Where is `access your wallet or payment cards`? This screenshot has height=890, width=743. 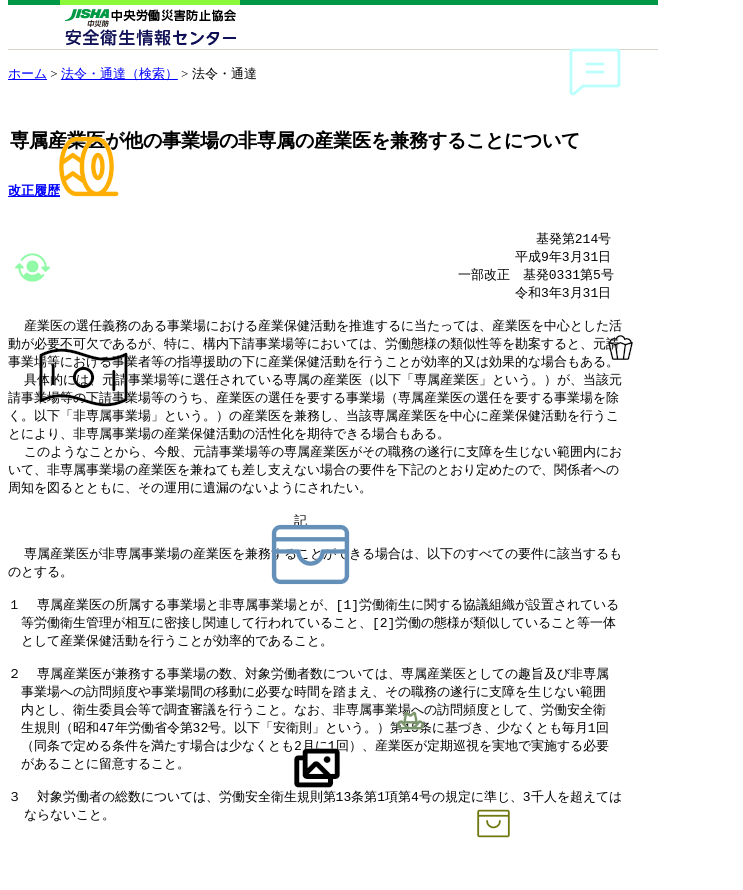 access your wallet or payment cards is located at coordinates (310, 554).